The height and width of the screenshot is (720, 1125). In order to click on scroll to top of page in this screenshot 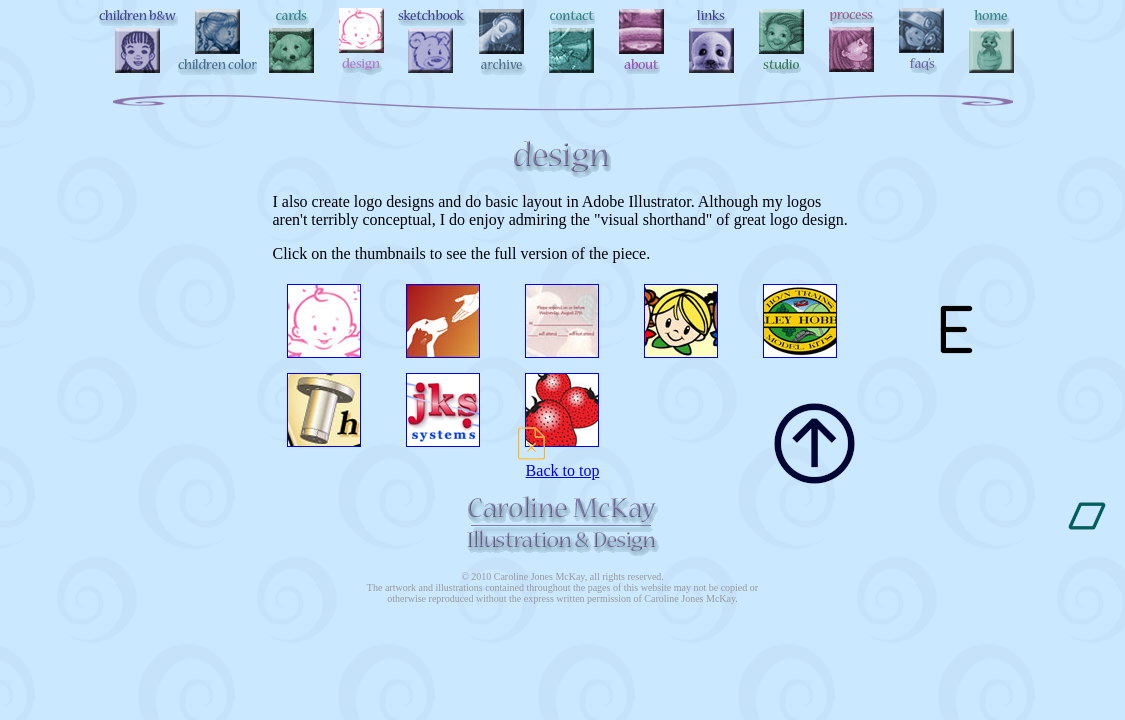, I will do `click(814, 443)`.